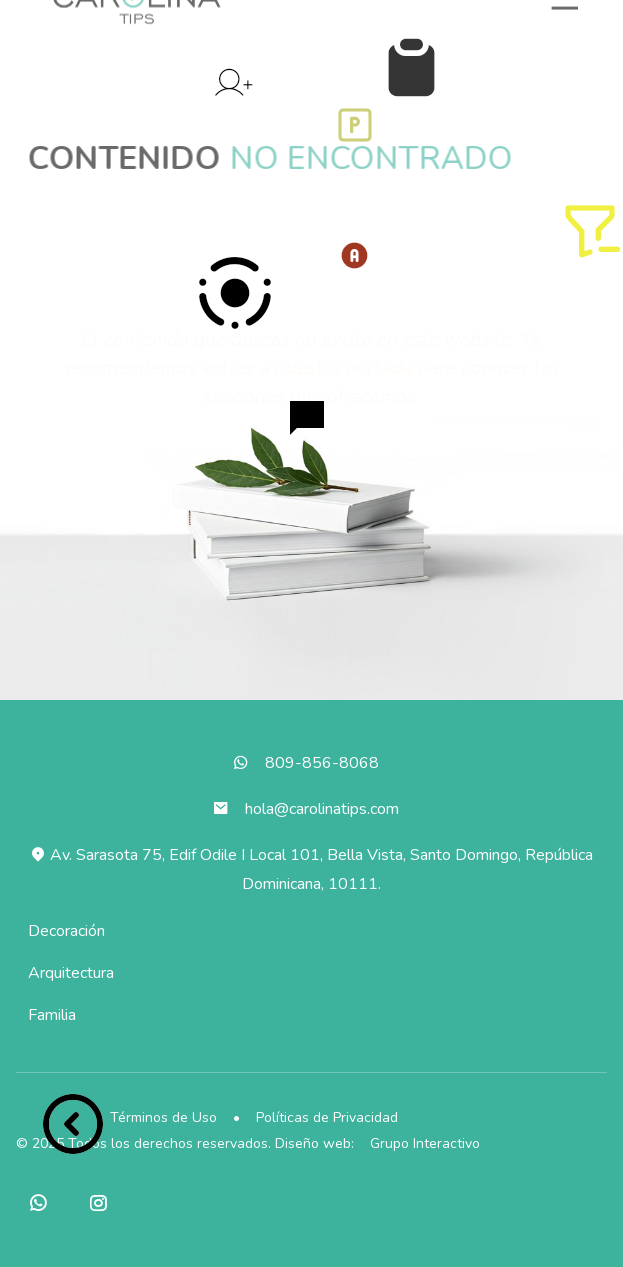  Describe the element at coordinates (355, 125) in the screenshot. I see `parking location or services` at that location.